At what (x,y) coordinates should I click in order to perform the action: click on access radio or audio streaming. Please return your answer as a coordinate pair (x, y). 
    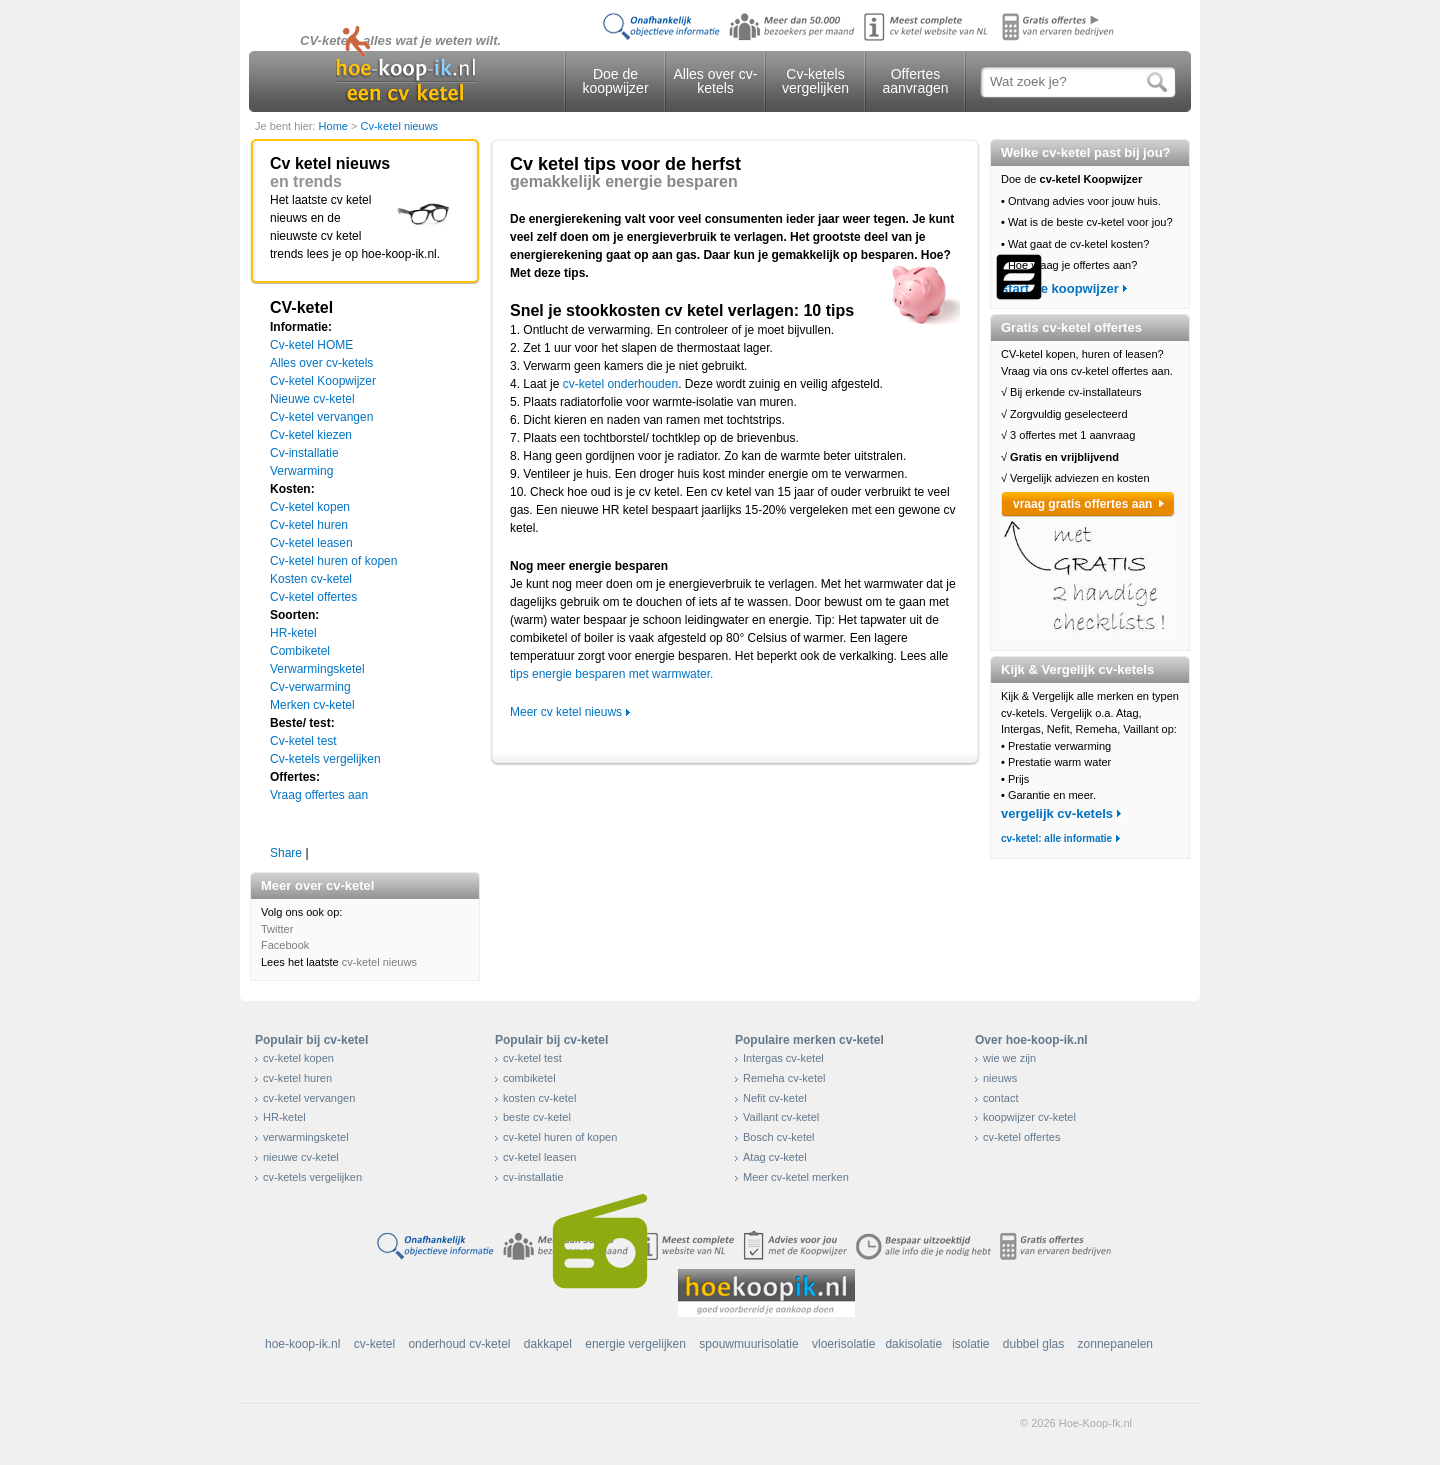
    Looking at the image, I should click on (600, 1247).